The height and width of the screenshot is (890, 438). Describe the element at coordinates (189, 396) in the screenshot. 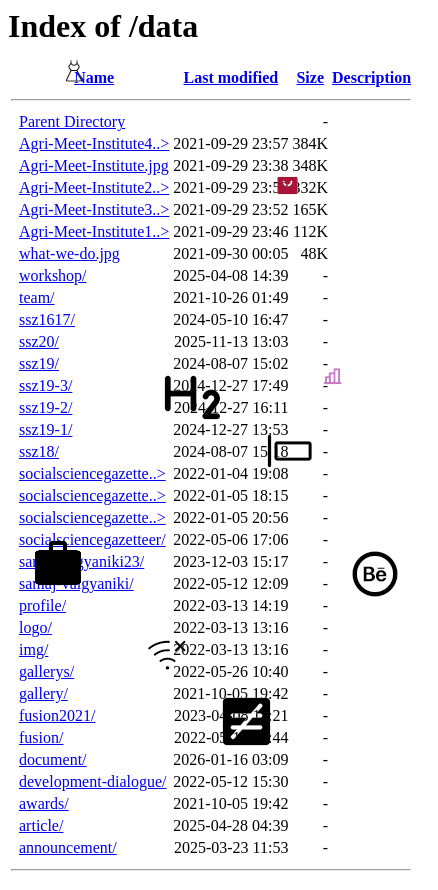

I see `format text as heading level 2` at that location.